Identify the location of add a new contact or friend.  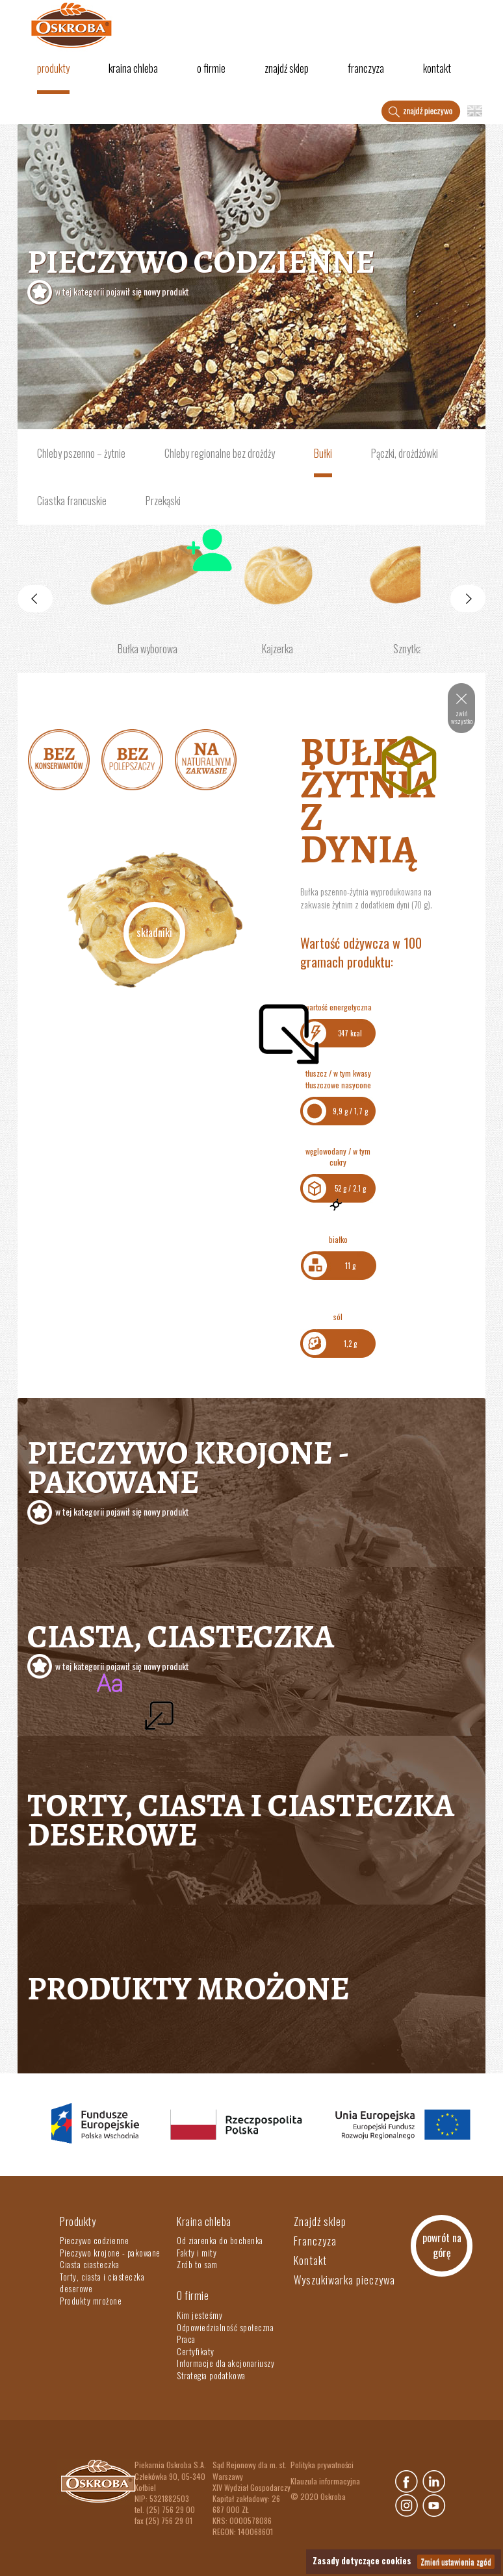
(209, 550).